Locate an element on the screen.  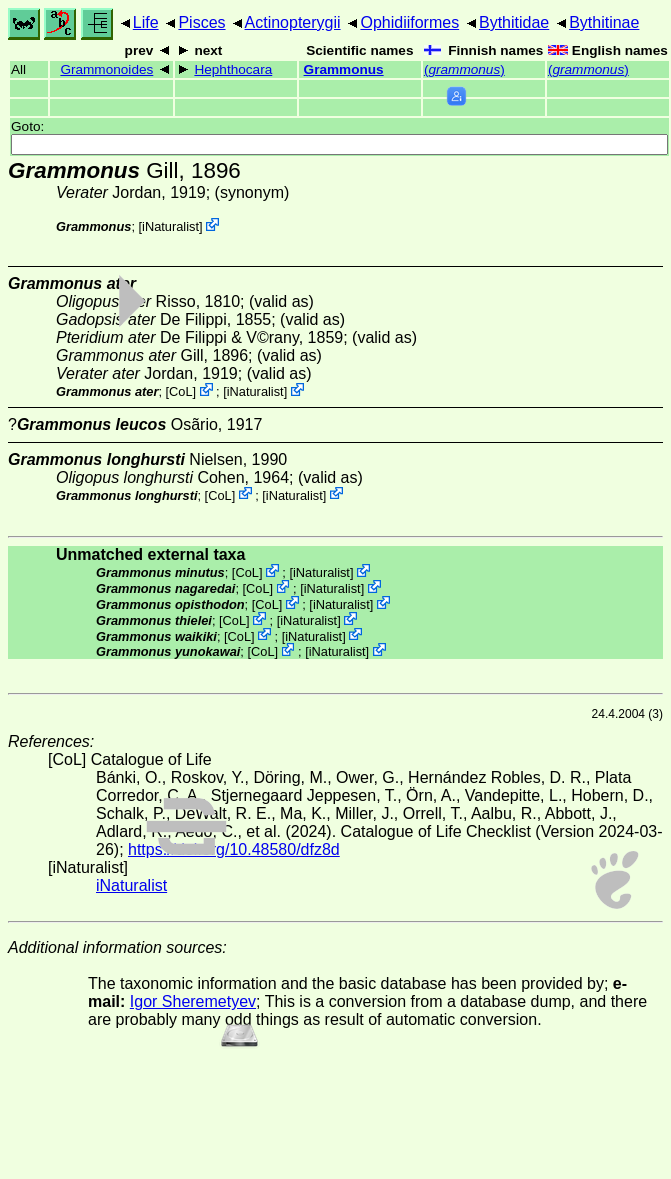
open user account preferences is located at coordinates (456, 96).